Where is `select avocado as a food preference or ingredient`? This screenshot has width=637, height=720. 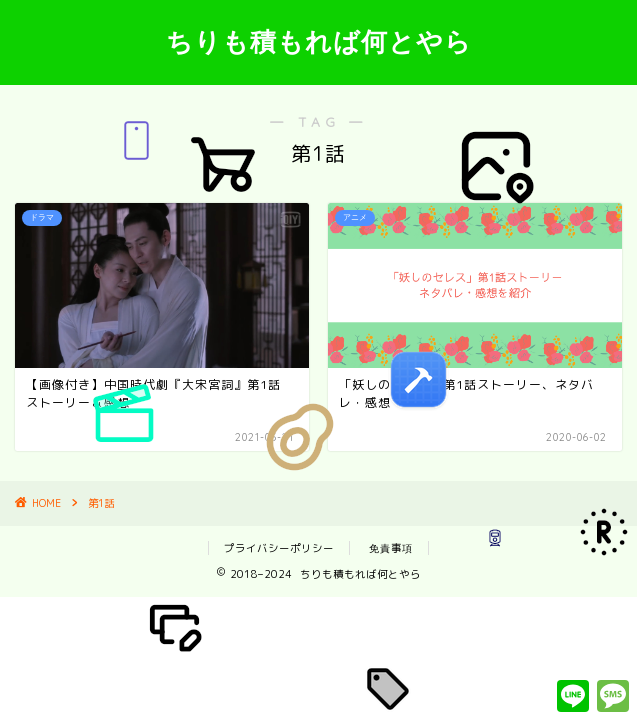
select avocado as a food preference or ingredient is located at coordinates (300, 437).